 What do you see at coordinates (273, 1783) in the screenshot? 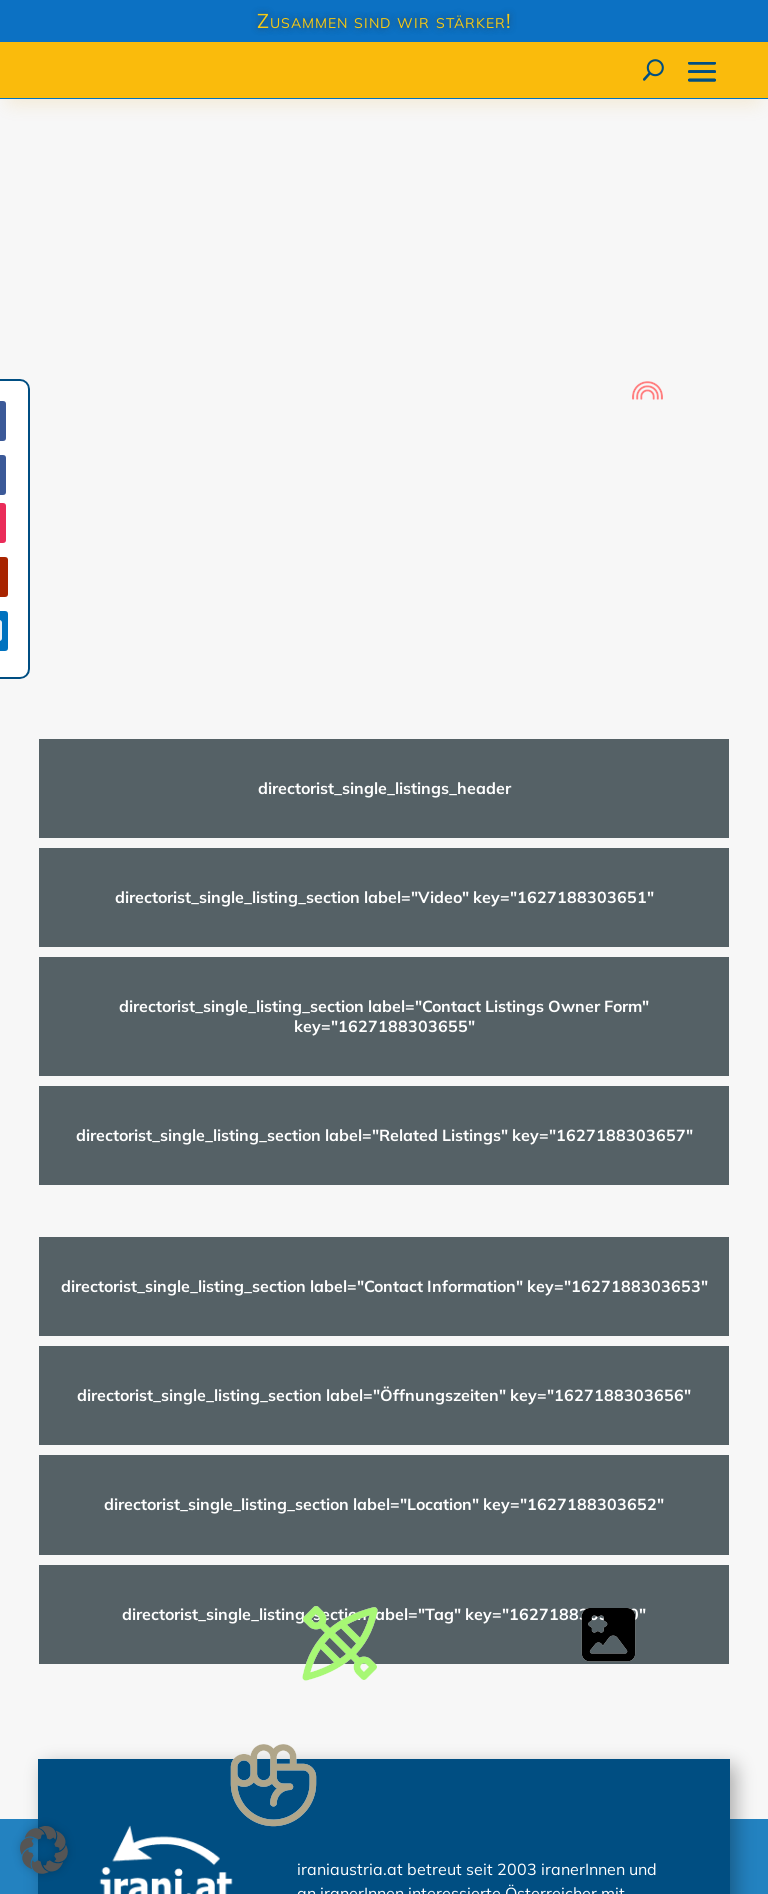
I see `show solidarity or support` at bounding box center [273, 1783].